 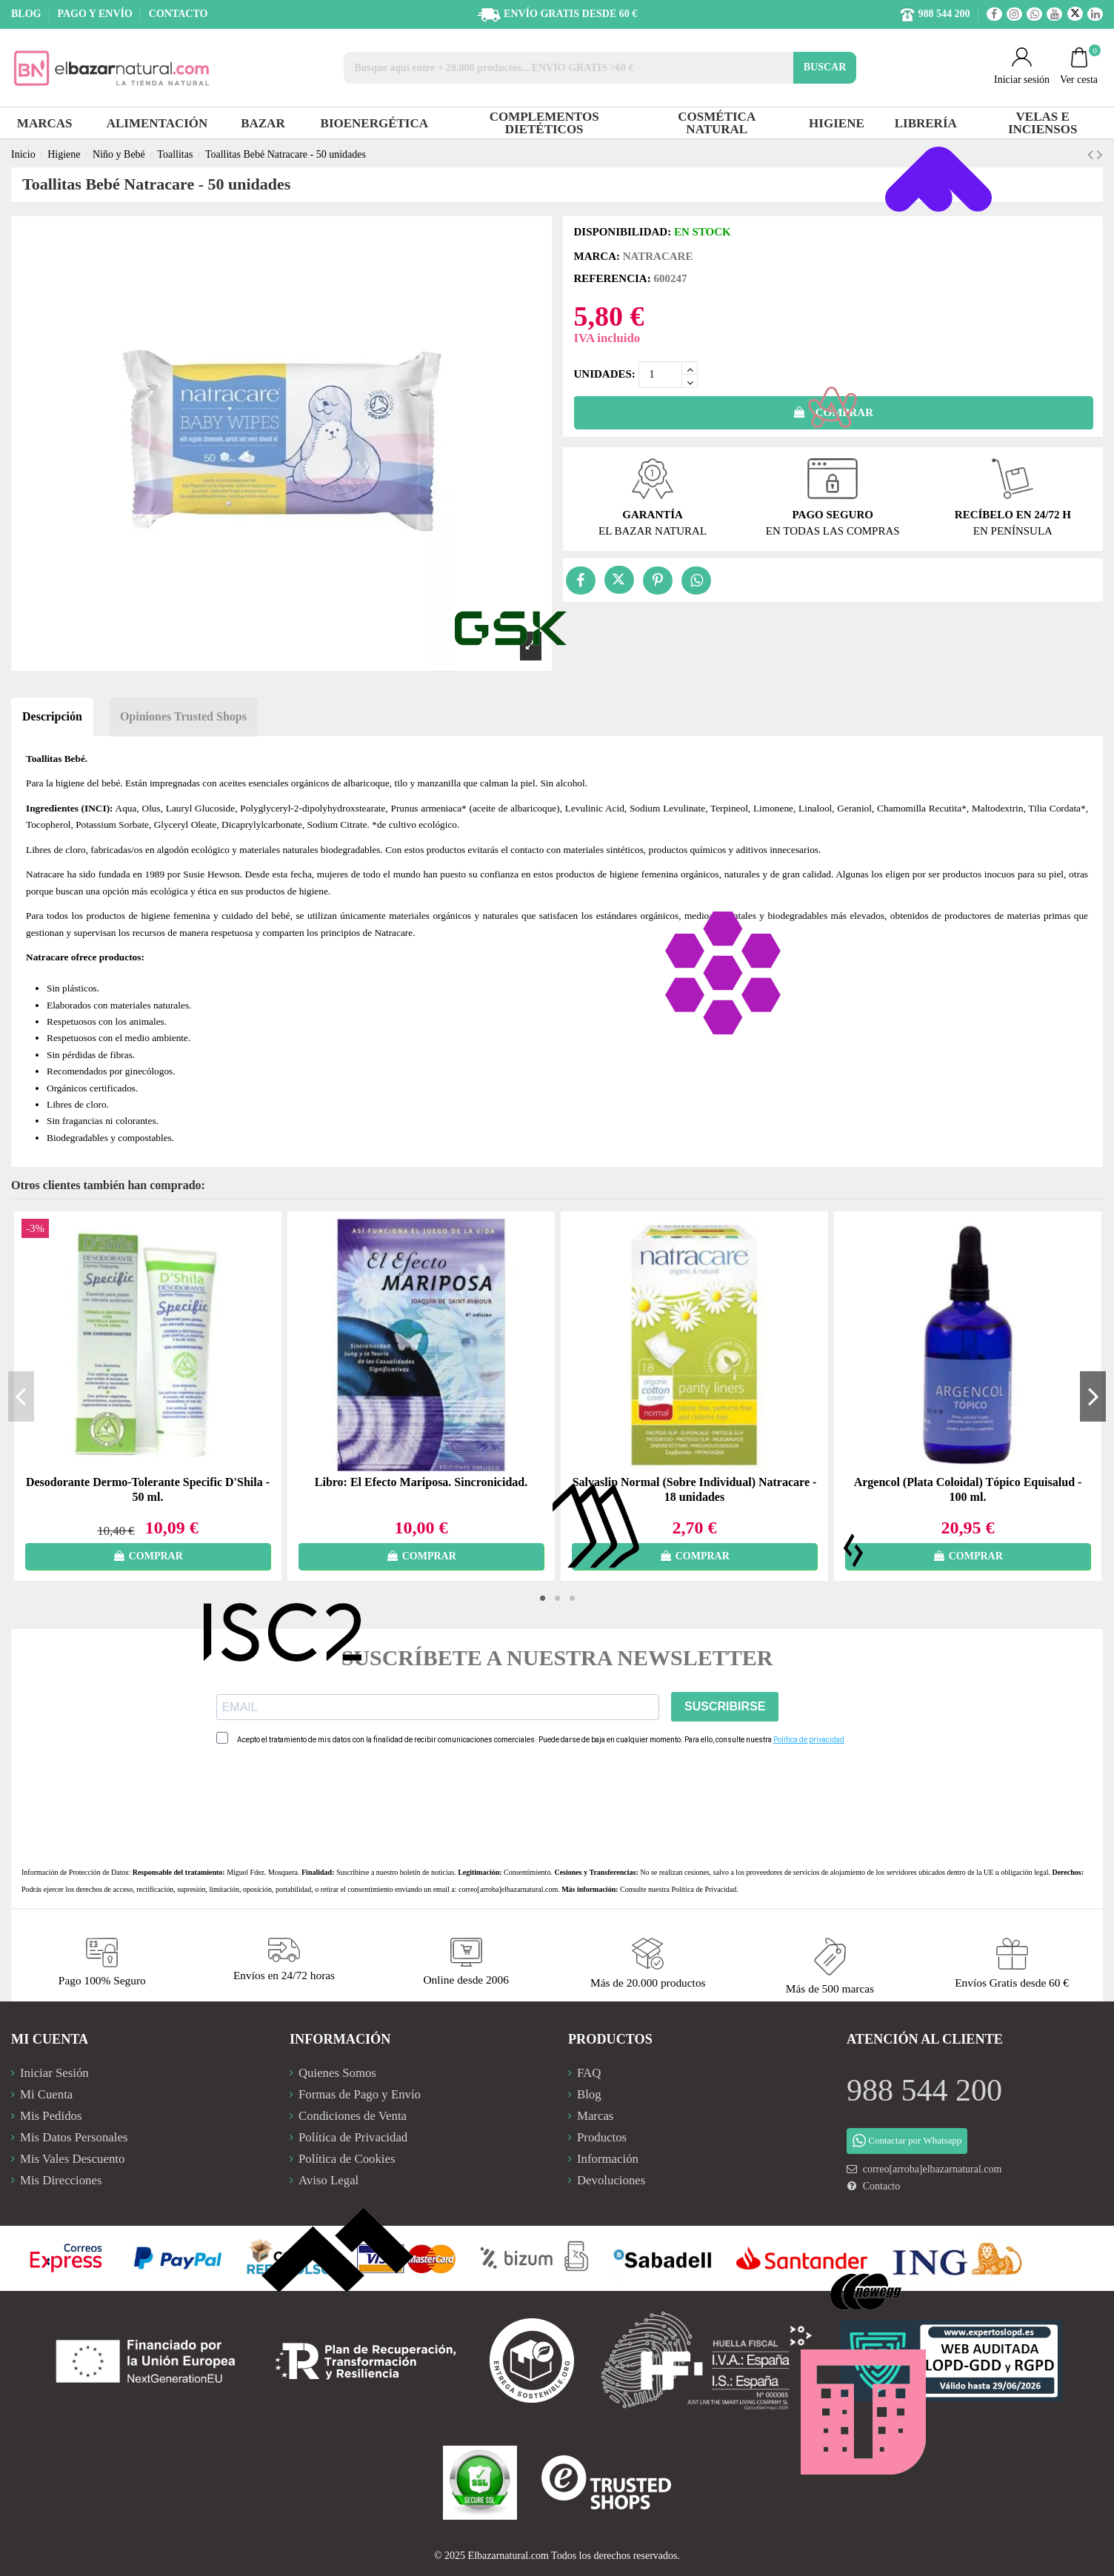 I want to click on visit lintcode coding practice platform, so click(x=853, y=1550).